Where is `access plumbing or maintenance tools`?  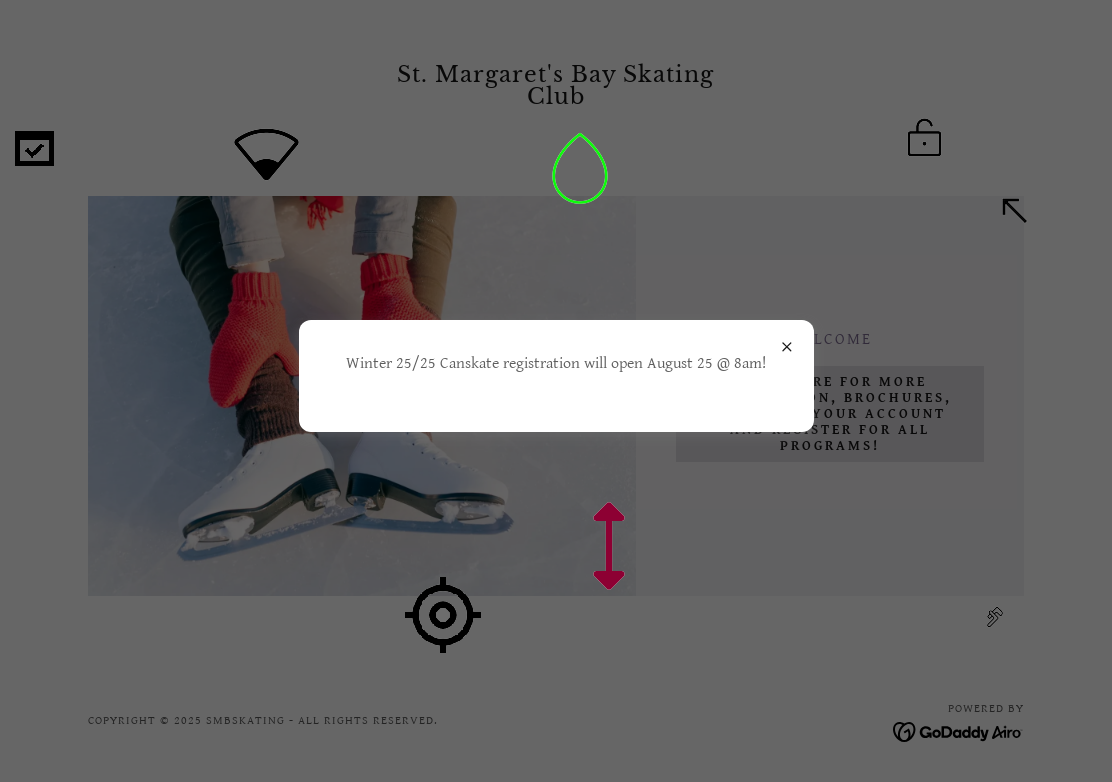 access plumbing or maintenance tools is located at coordinates (994, 617).